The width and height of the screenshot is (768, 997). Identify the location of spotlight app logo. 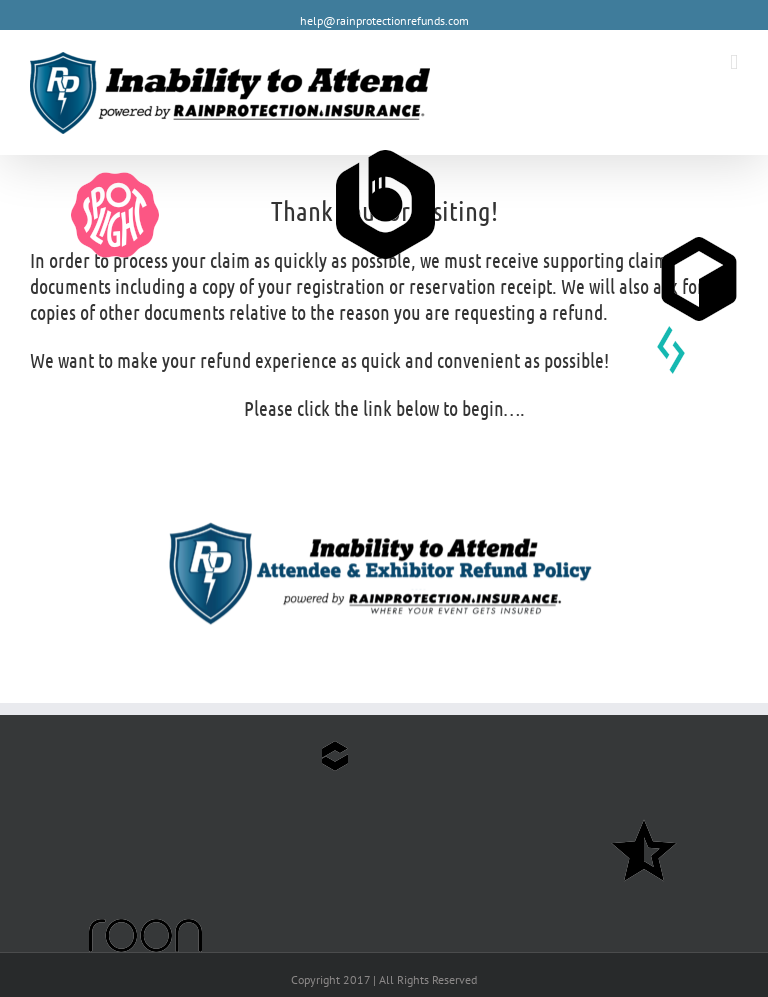
(115, 215).